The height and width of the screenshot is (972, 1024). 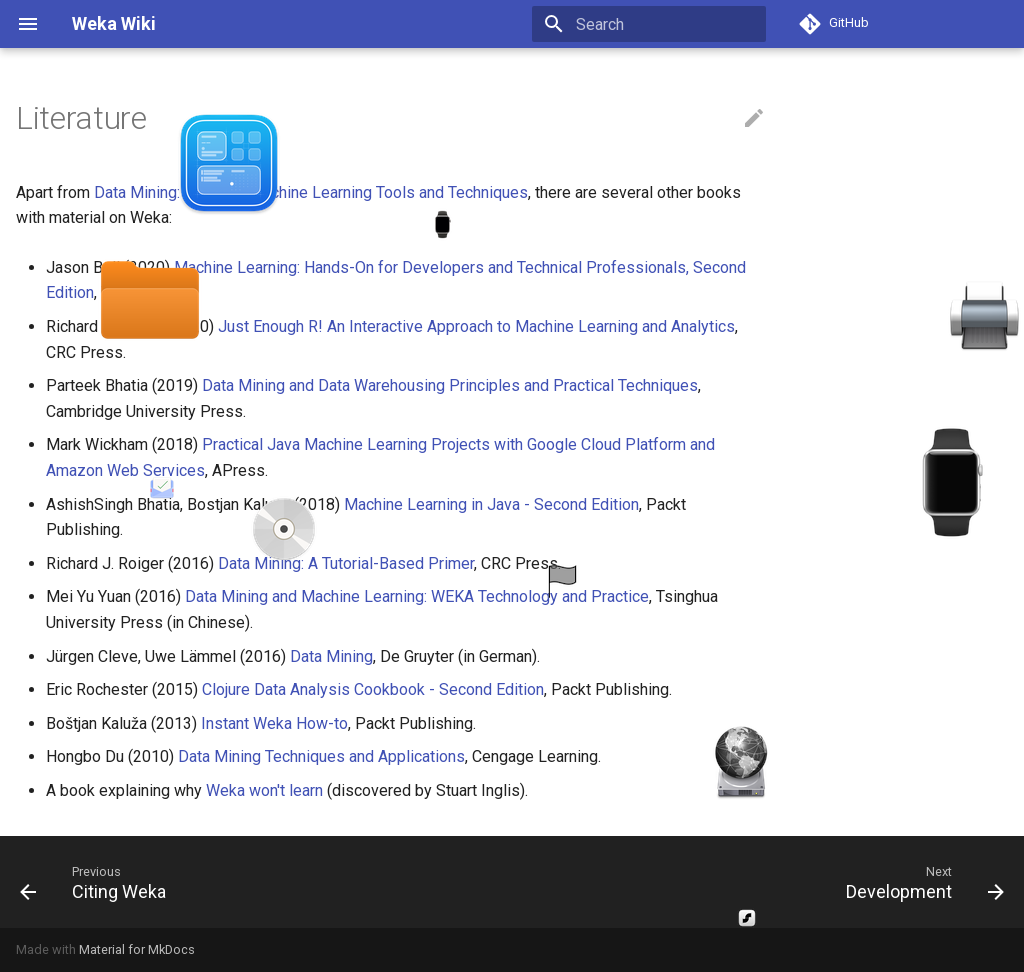 I want to click on access network boot volume, so click(x=739, y=763).